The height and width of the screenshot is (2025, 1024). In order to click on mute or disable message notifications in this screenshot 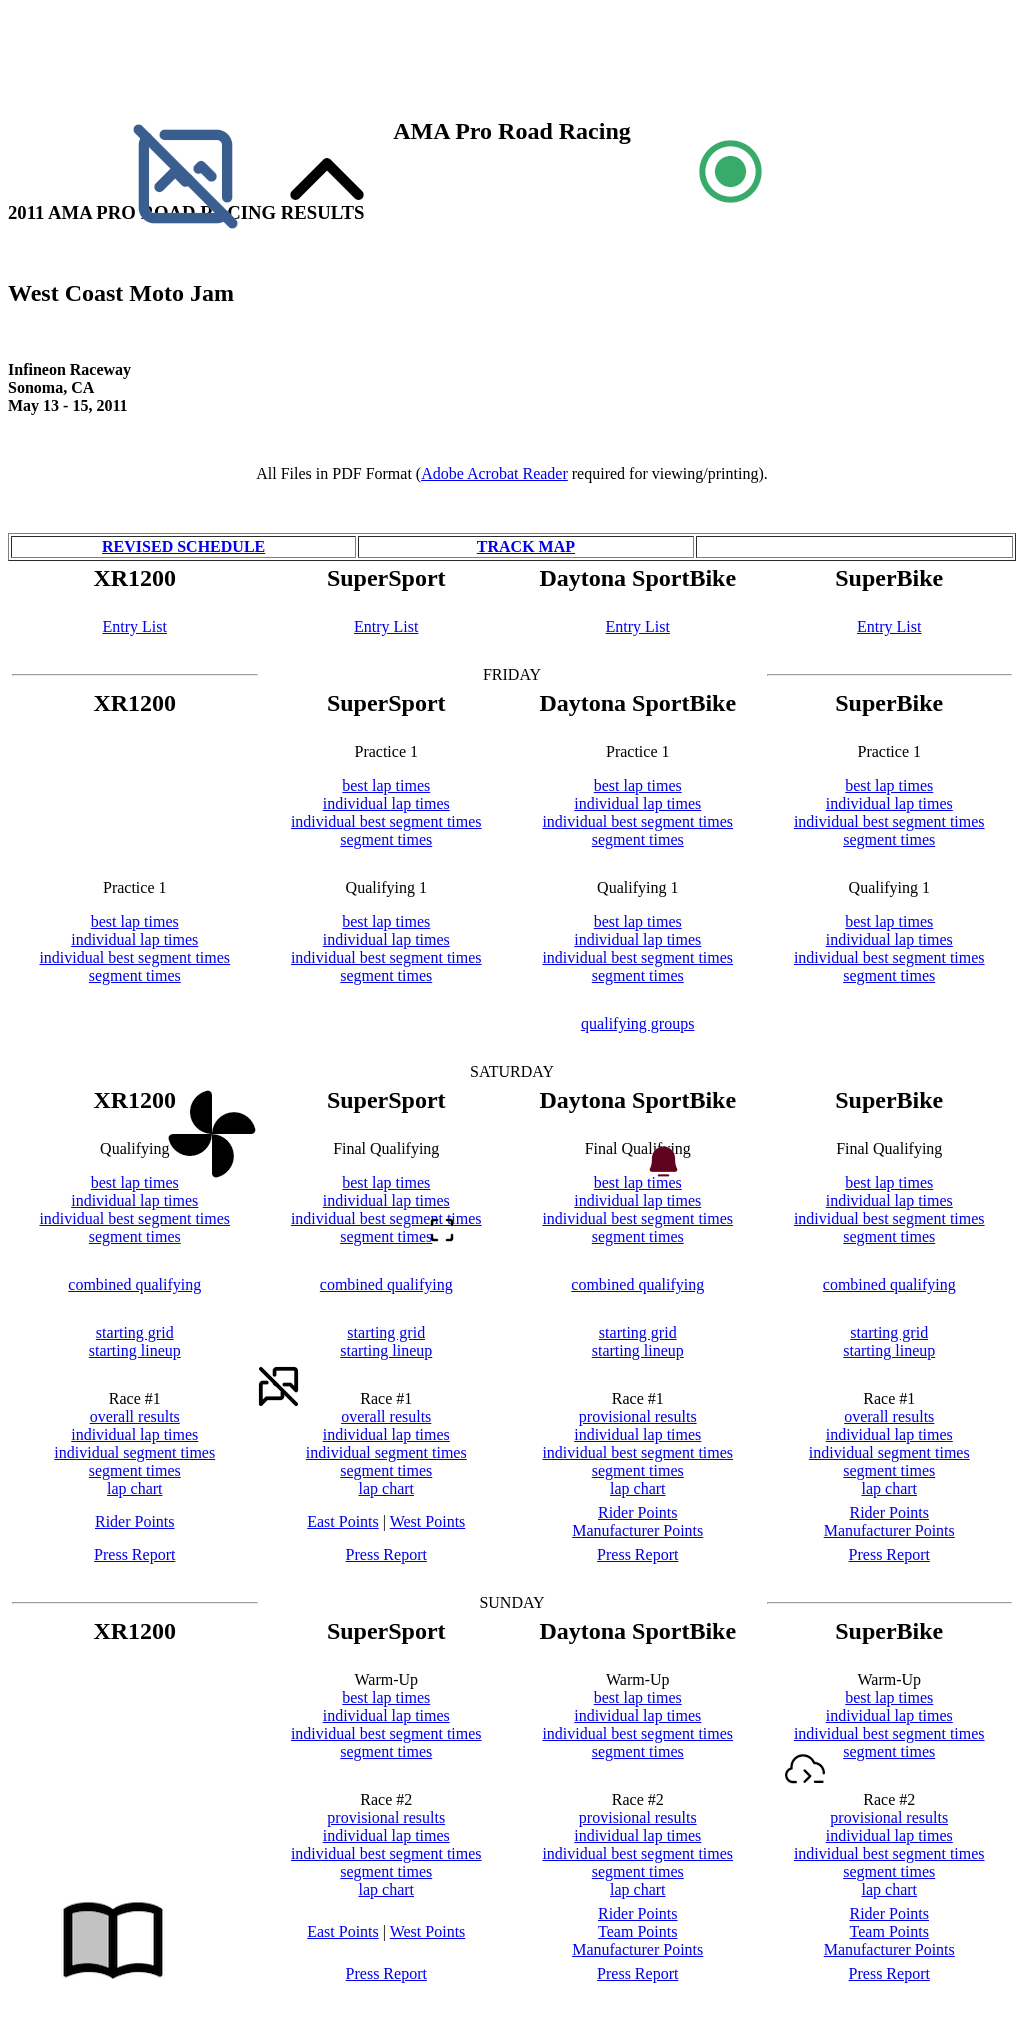, I will do `click(278, 1386)`.